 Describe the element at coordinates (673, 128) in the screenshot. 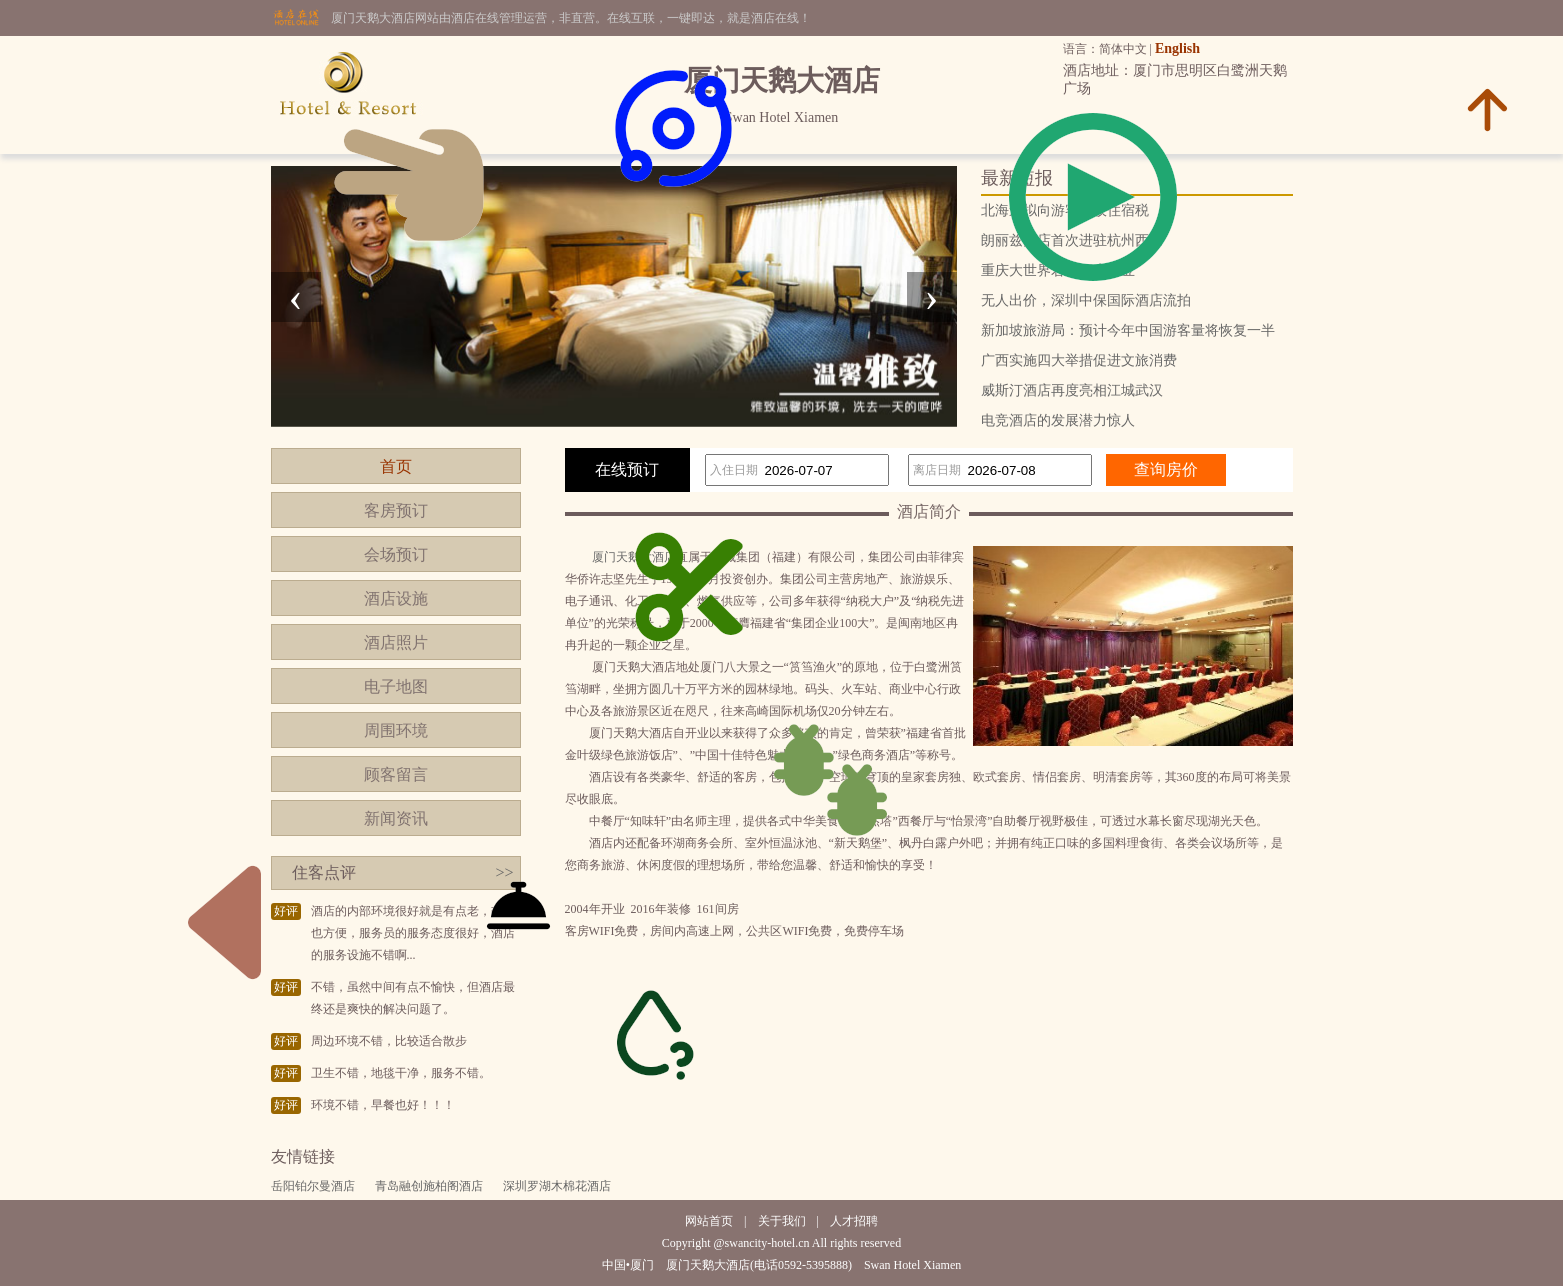

I see `view orbital or satellite tracking` at that location.